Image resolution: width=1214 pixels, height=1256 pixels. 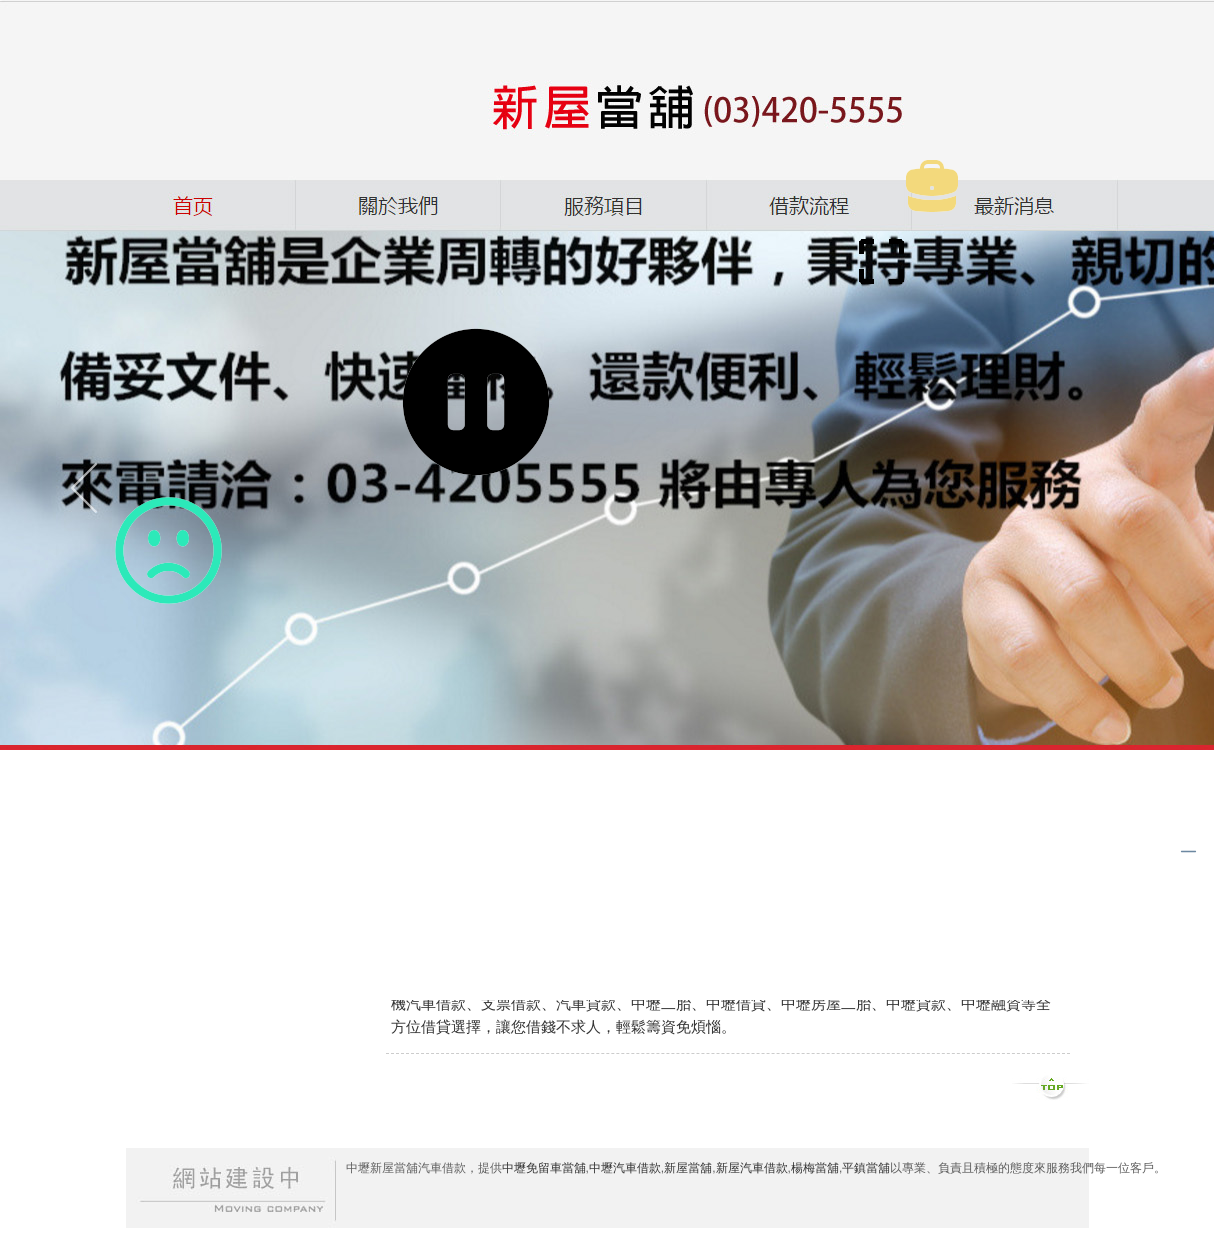 I want to click on indicate negative feedback or dissatisfaction, so click(x=168, y=550).